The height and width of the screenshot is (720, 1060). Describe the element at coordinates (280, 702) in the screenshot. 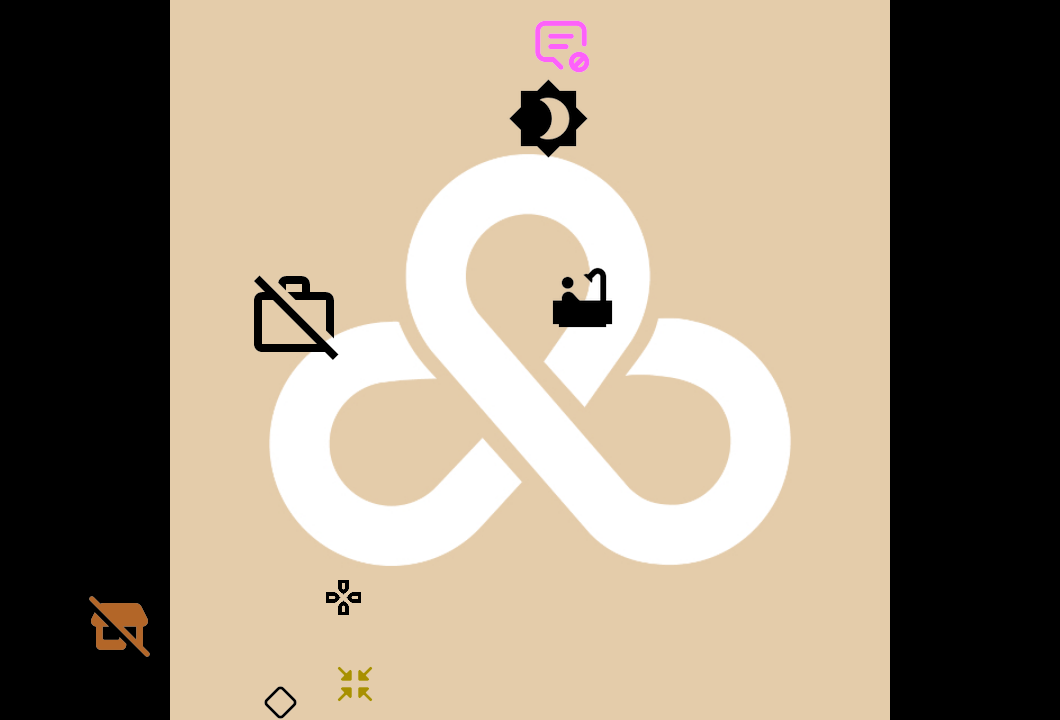

I see `indicates premium or VIP membership status` at that location.